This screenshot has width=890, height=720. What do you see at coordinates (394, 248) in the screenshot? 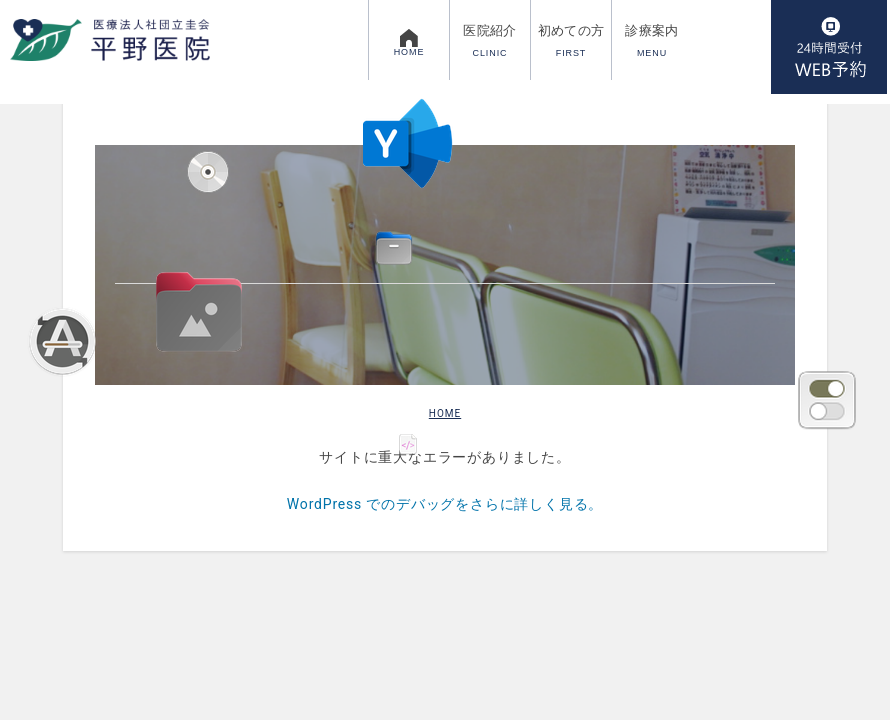
I see `open the file manager application` at bounding box center [394, 248].